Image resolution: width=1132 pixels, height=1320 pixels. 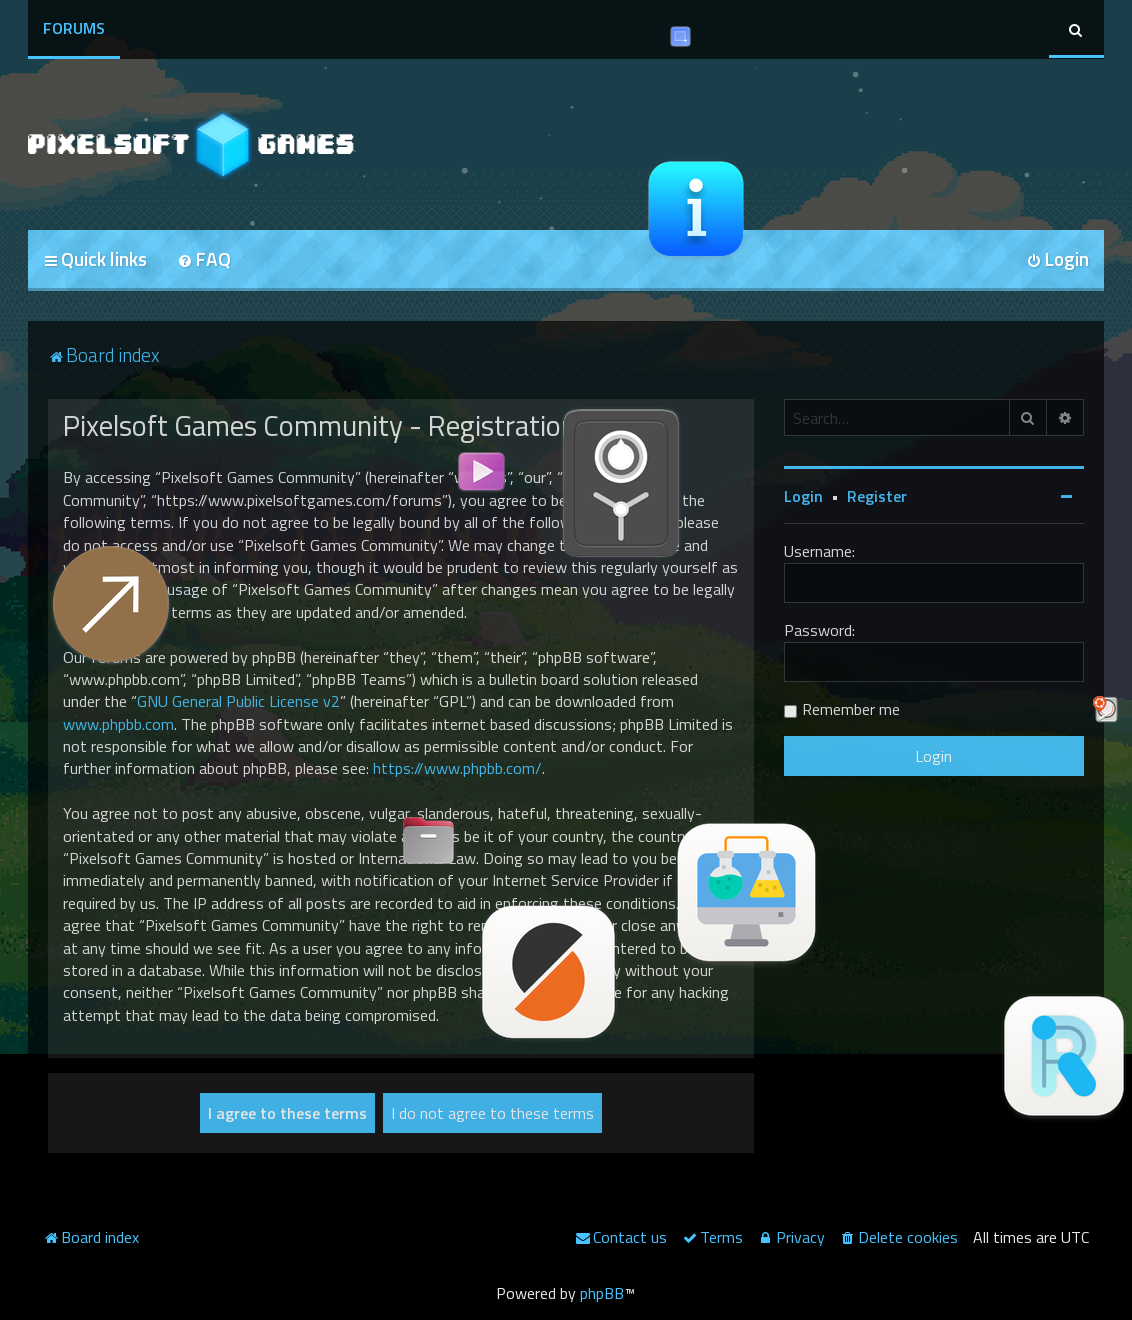 I want to click on open formatlab application, so click(x=746, y=892).